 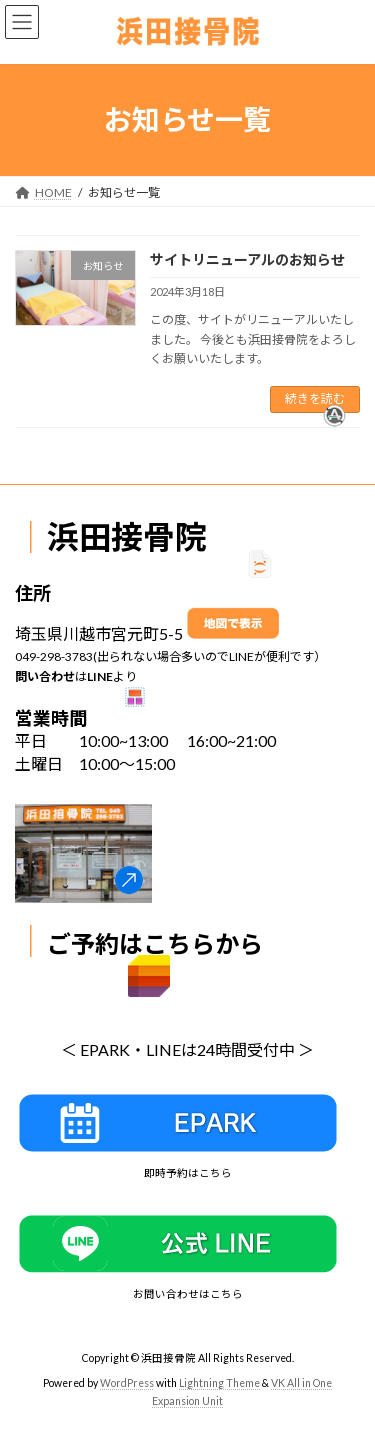 What do you see at coordinates (129, 880) in the screenshot?
I see `indicates a symbolic link or shortcut to another file` at bounding box center [129, 880].